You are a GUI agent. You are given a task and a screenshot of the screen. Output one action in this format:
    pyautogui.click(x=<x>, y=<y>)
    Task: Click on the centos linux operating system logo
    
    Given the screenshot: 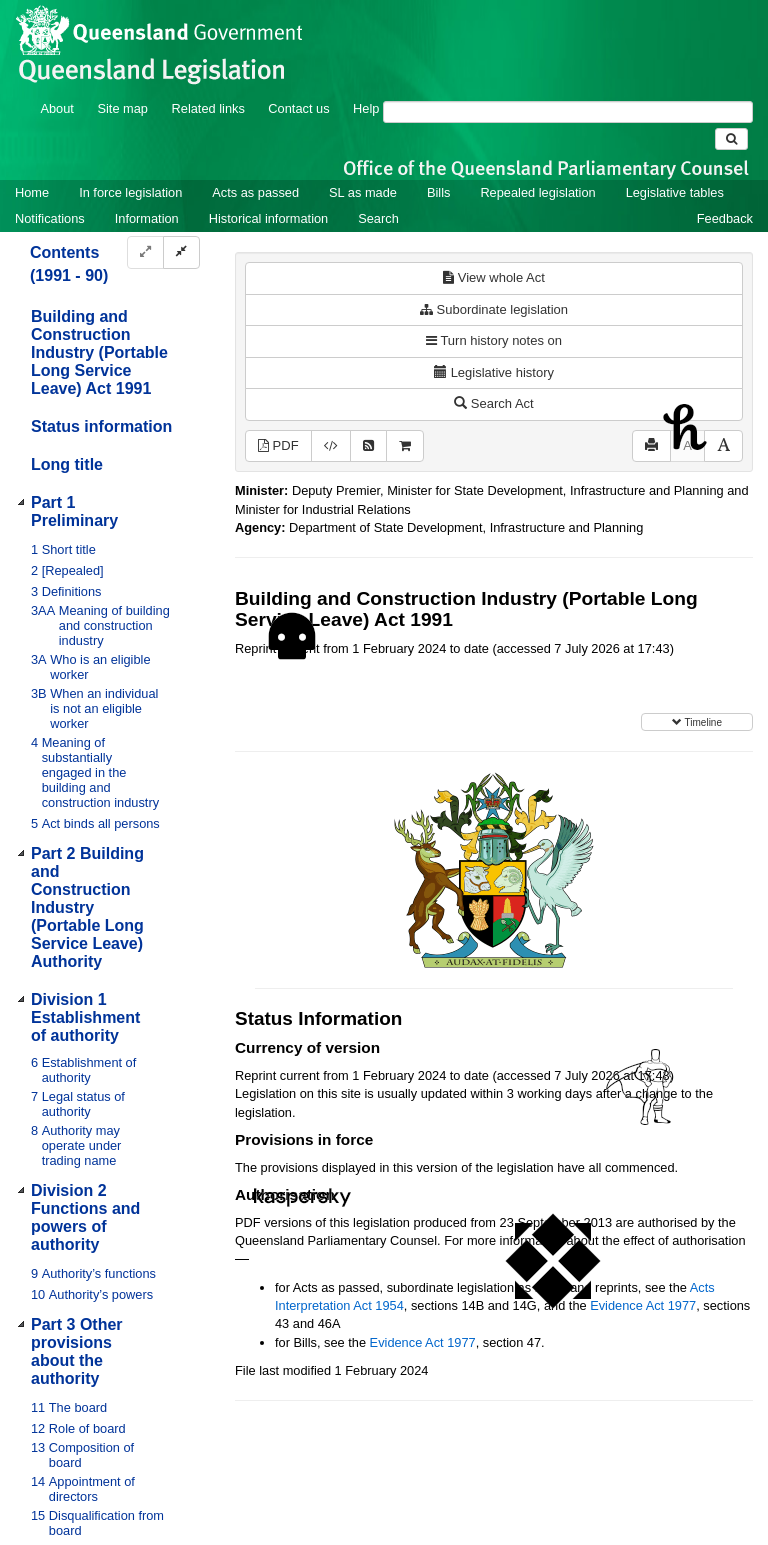 What is the action you would take?
    pyautogui.click(x=553, y=1261)
    